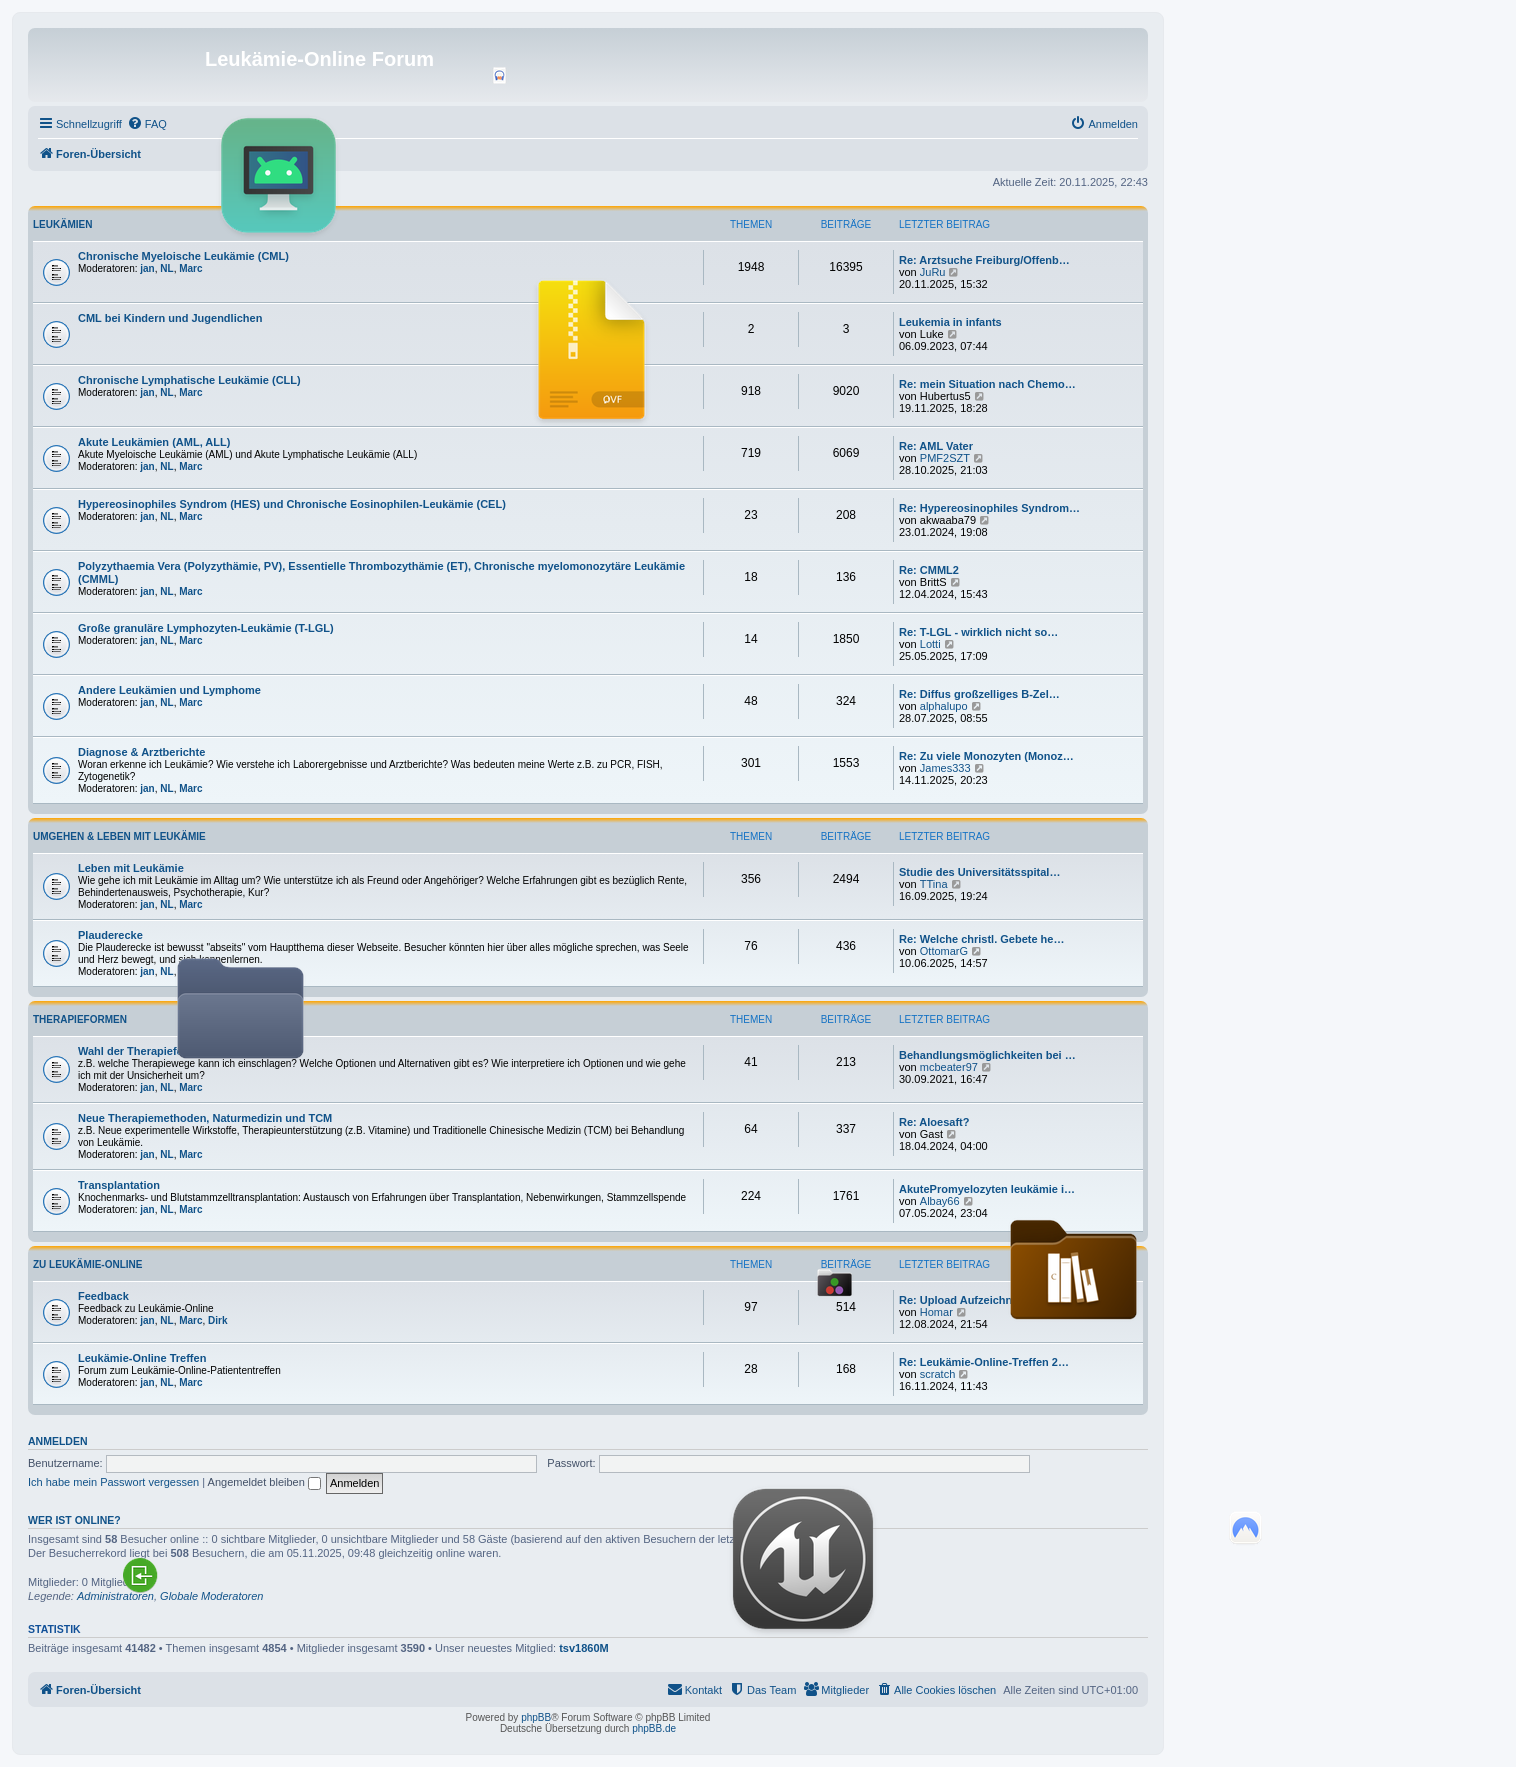  Describe the element at coordinates (803, 1559) in the screenshot. I see `open unreal editor application` at that location.